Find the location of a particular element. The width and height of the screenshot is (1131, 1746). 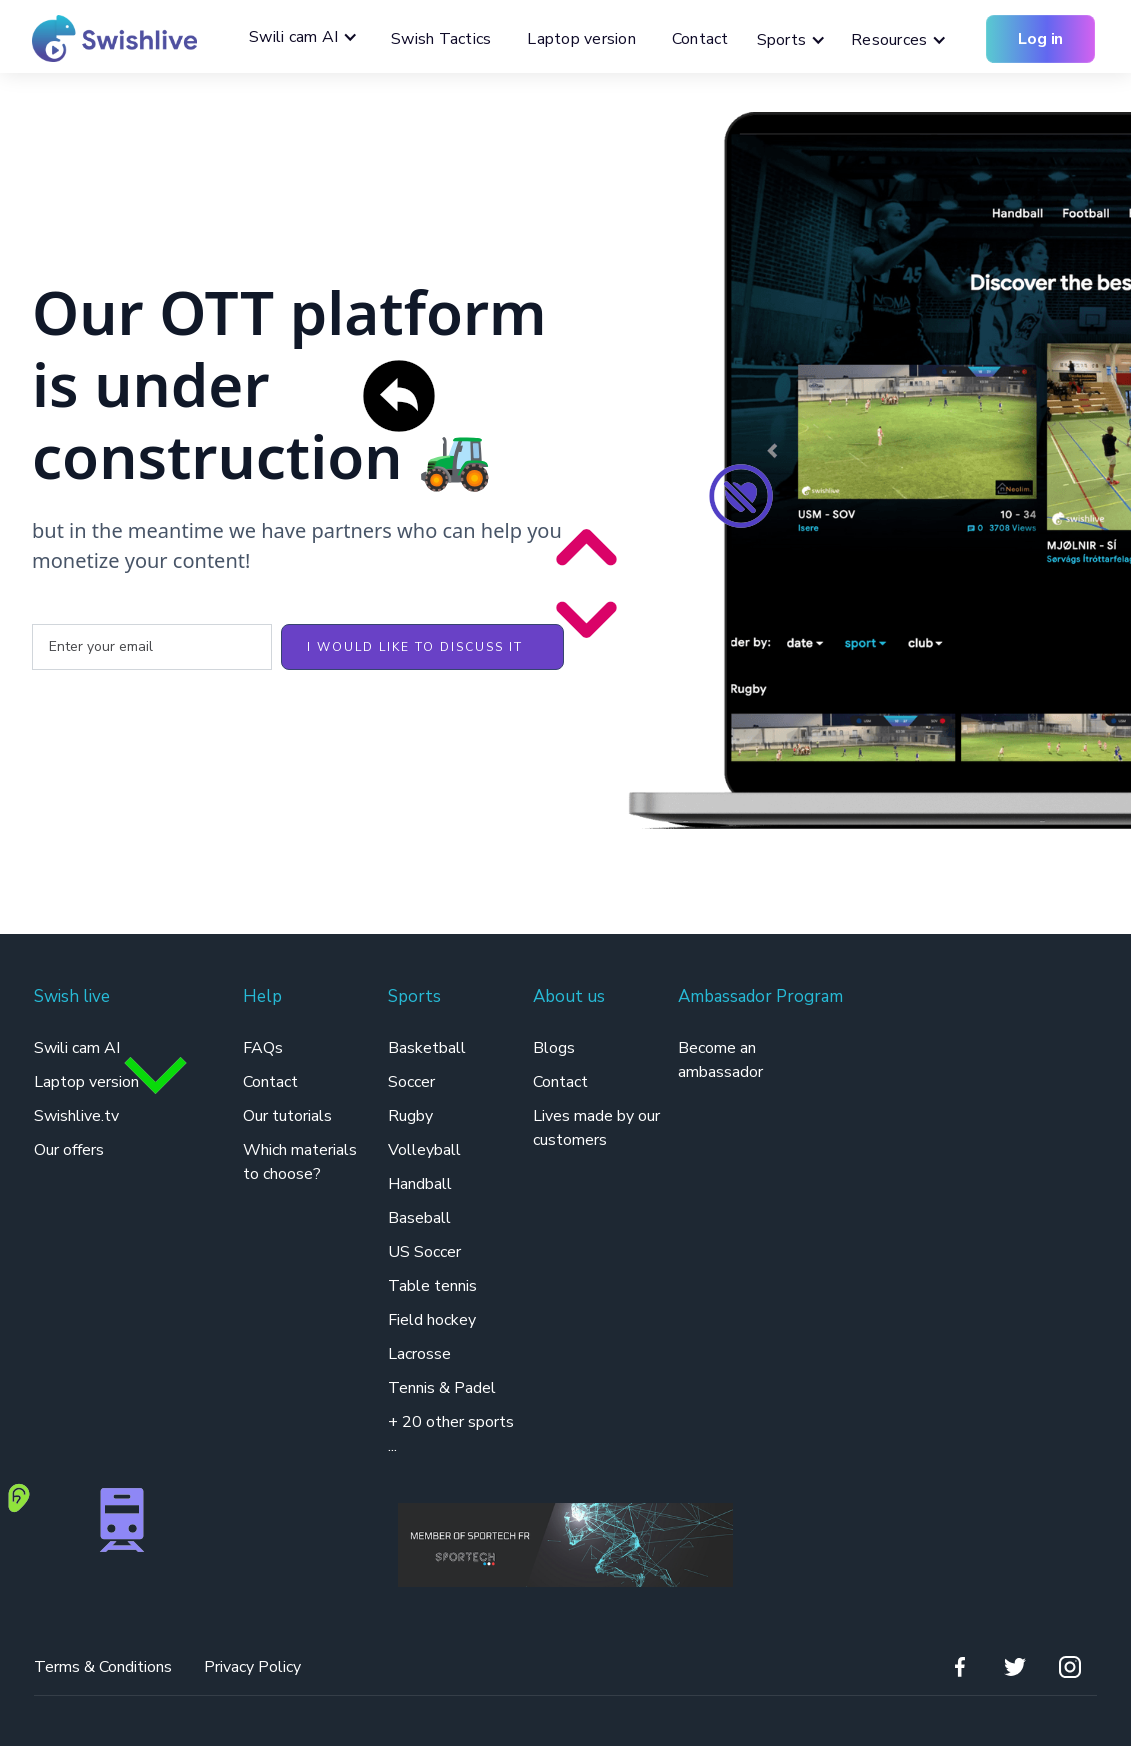

undo the last action is located at coordinates (399, 396).